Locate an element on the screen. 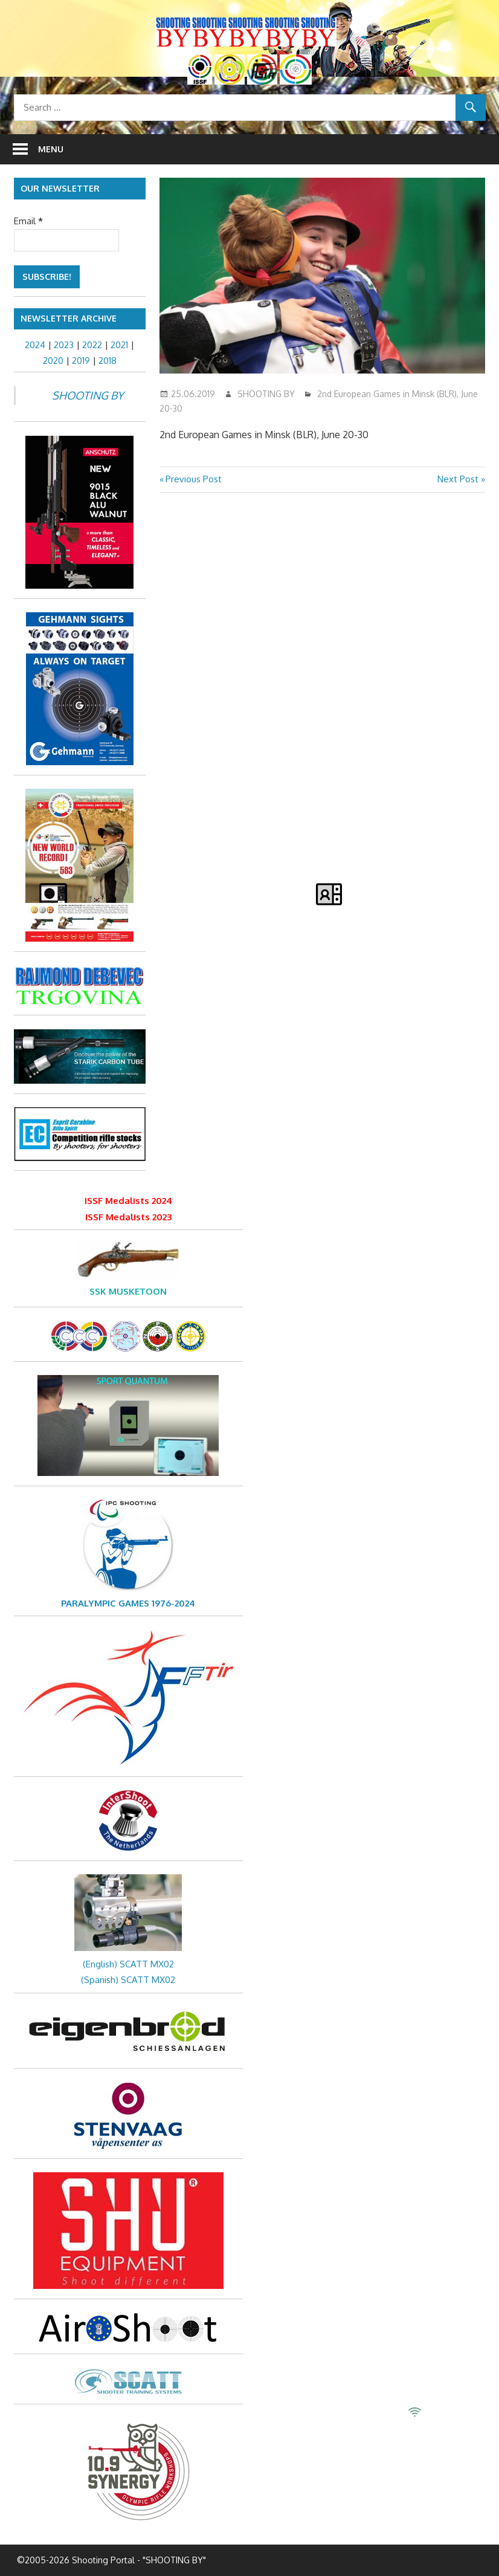  indicates strong wifi signal strength is located at coordinates (414, 2412).